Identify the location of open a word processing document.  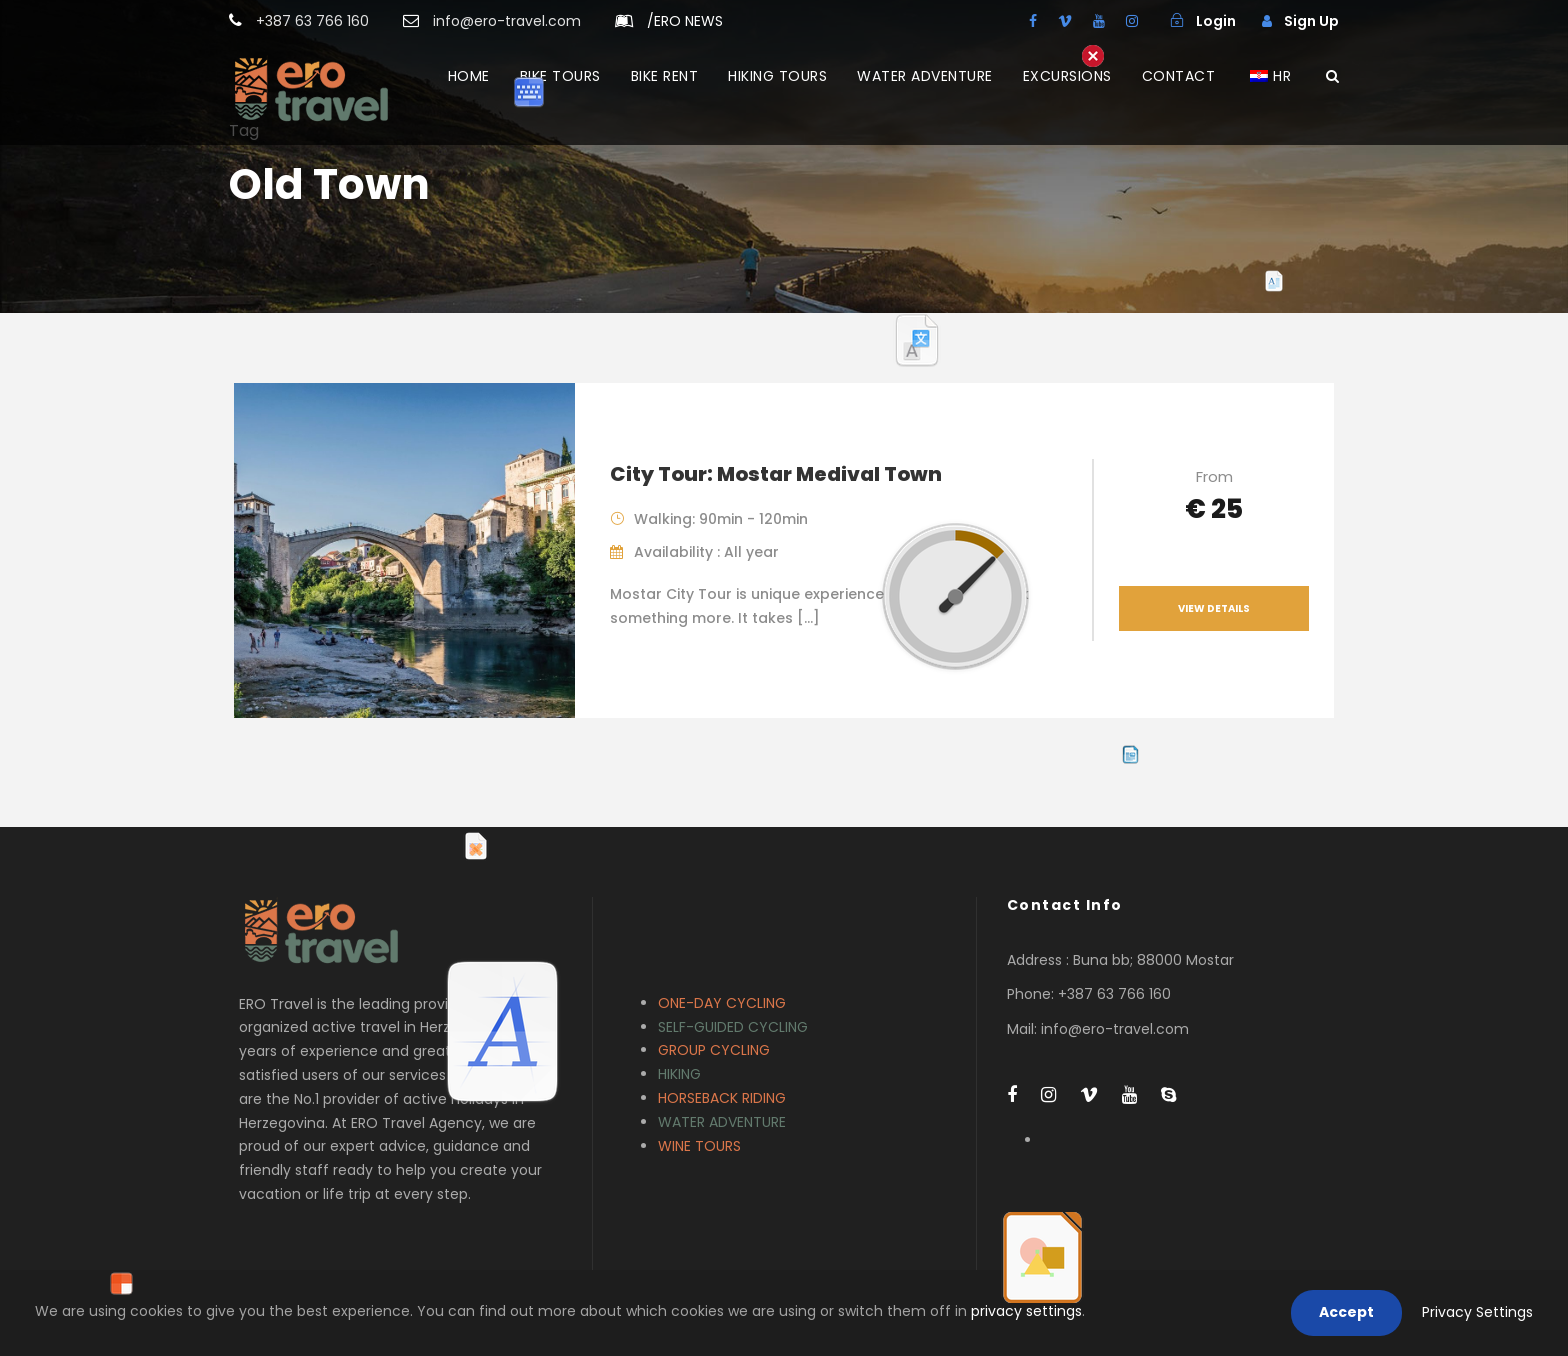
(1274, 281).